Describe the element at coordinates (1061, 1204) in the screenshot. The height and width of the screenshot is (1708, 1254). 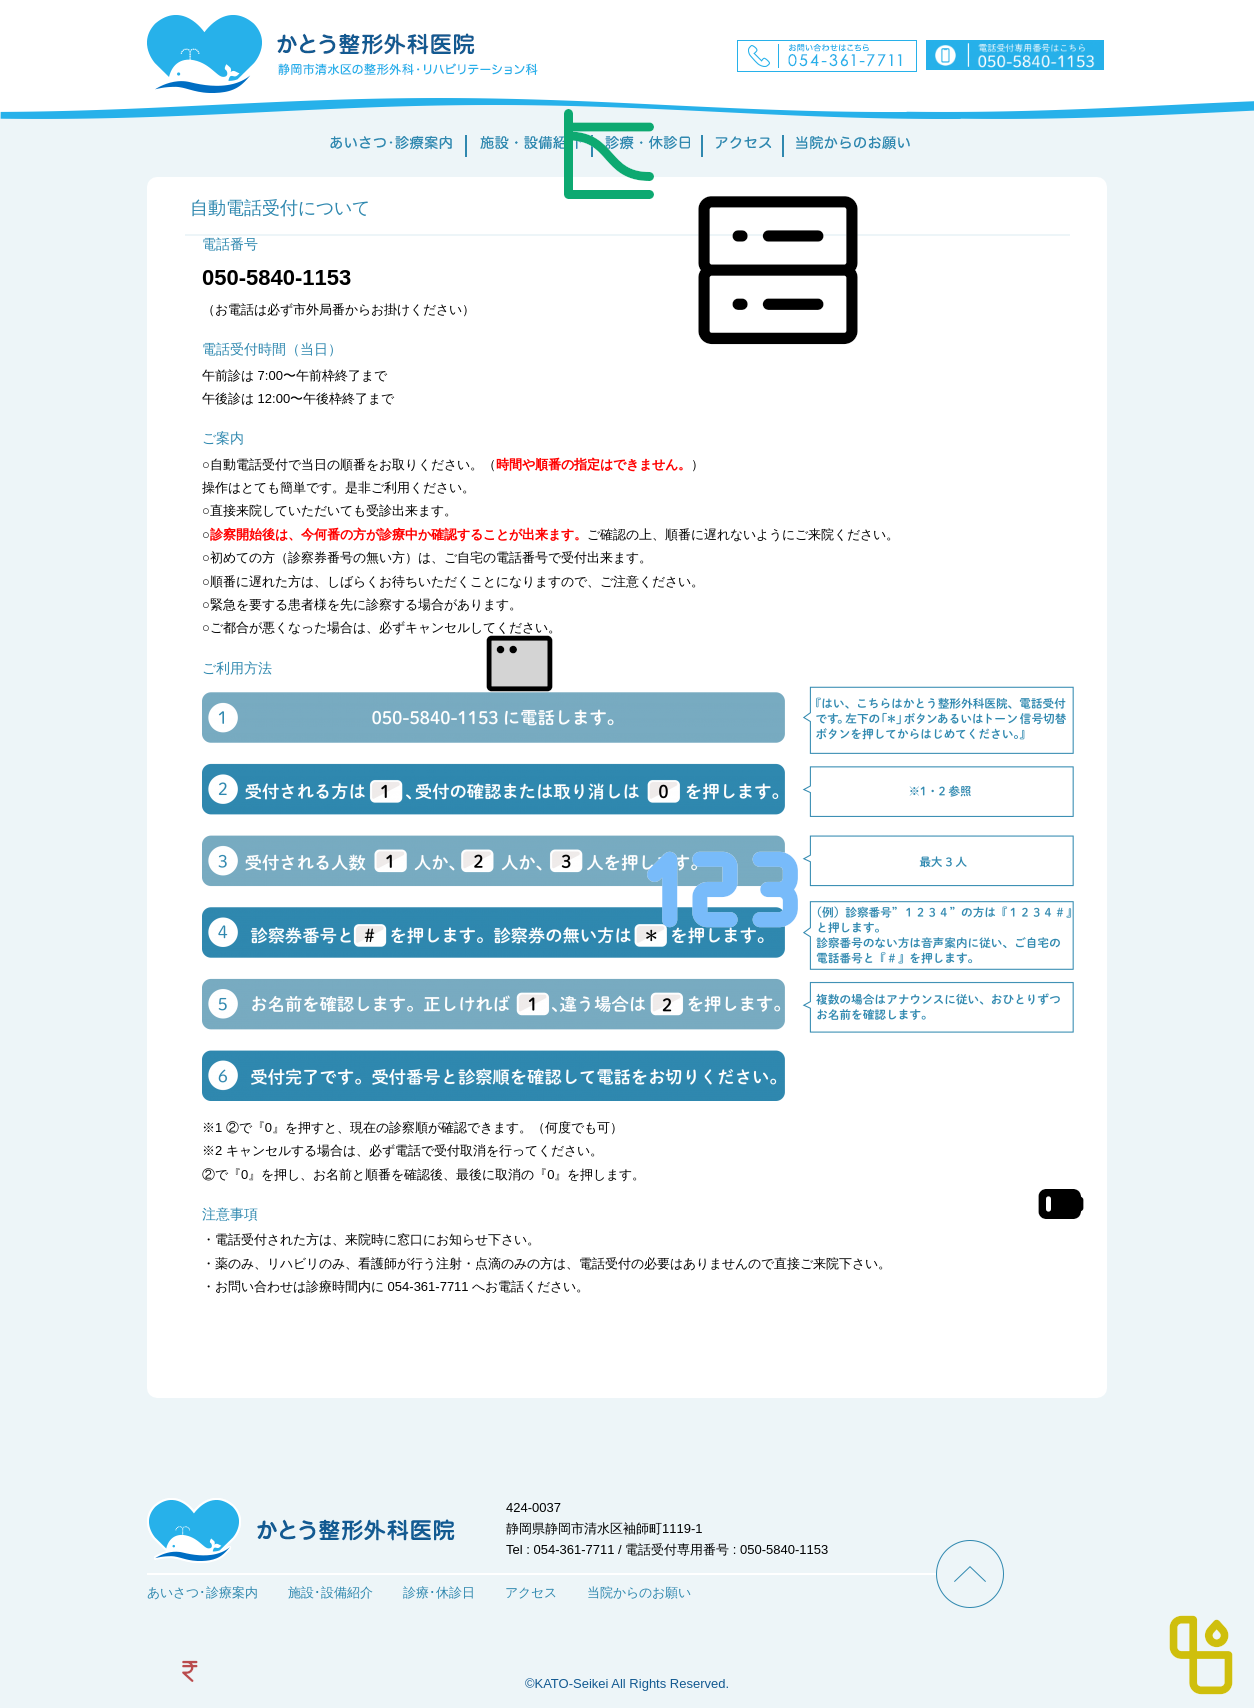
I see `indicates low battery level` at that location.